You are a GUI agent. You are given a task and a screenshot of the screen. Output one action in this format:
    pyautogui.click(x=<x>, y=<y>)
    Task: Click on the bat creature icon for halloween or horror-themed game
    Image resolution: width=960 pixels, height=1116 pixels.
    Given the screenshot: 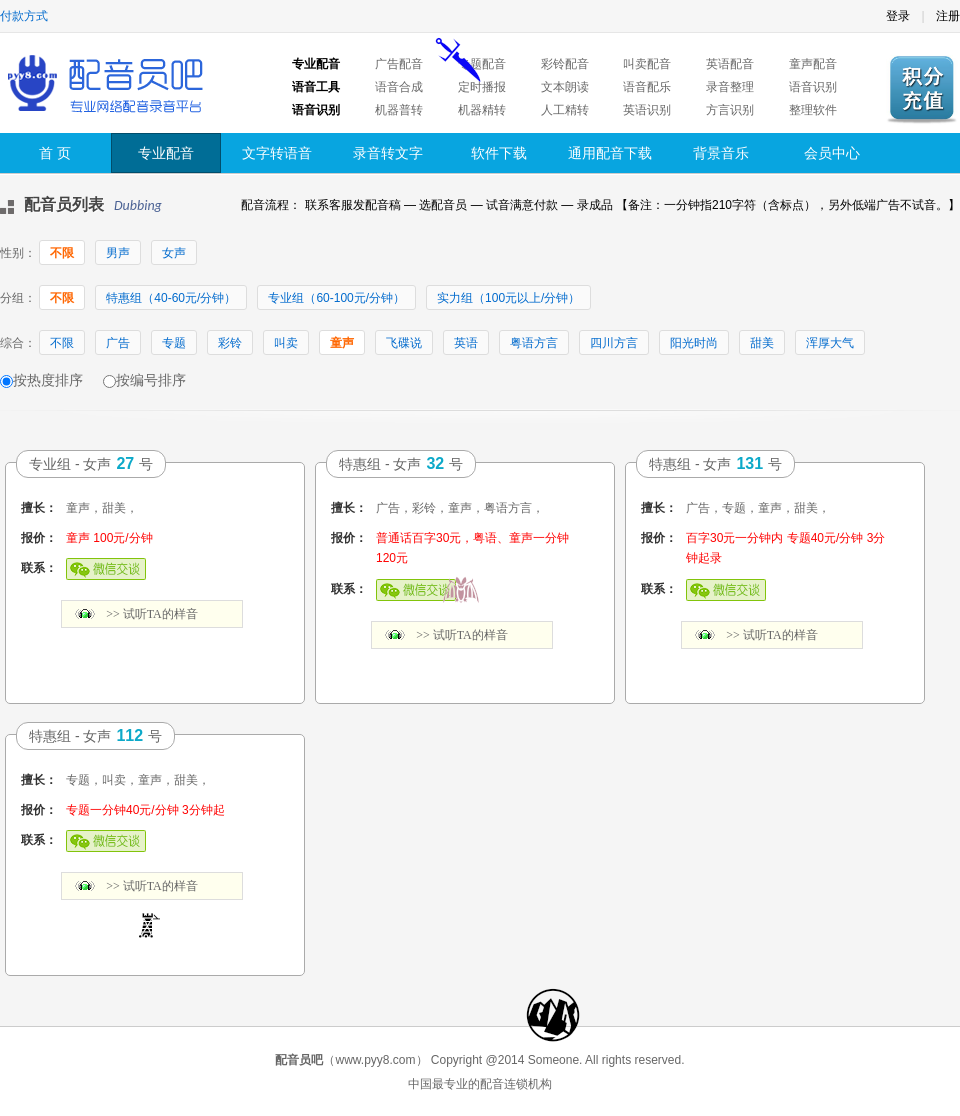 What is the action you would take?
    pyautogui.click(x=461, y=590)
    